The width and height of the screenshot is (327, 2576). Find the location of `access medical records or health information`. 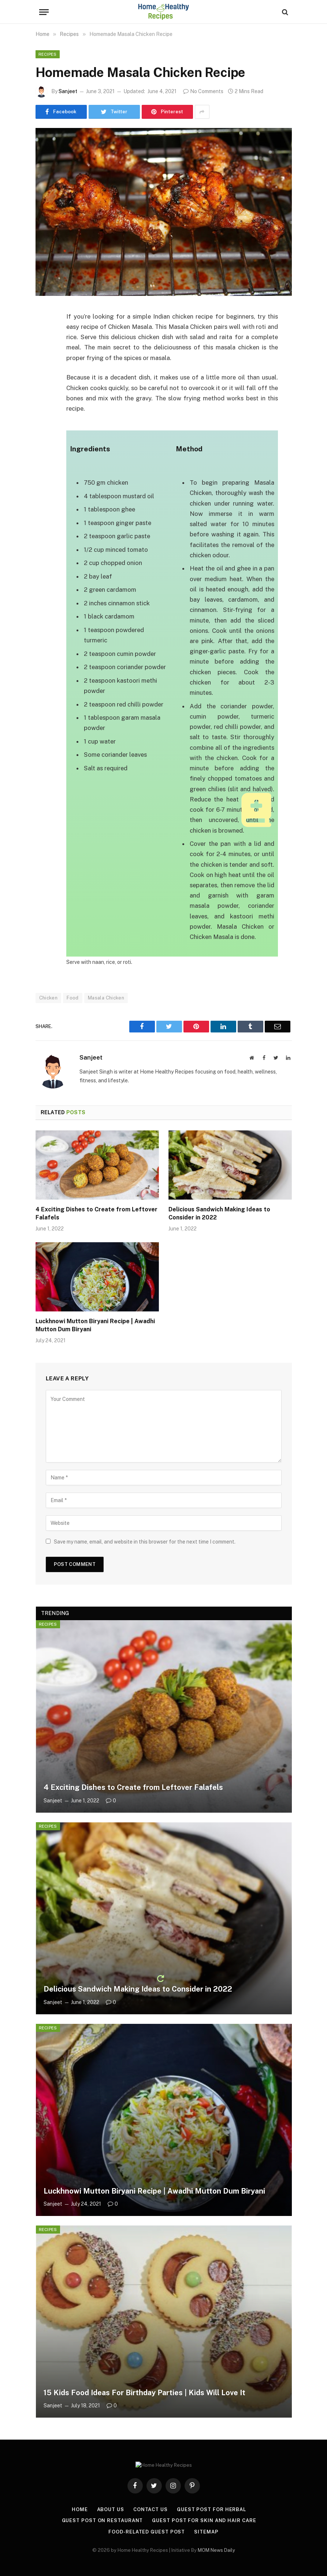

access medical records or health information is located at coordinates (256, 810).